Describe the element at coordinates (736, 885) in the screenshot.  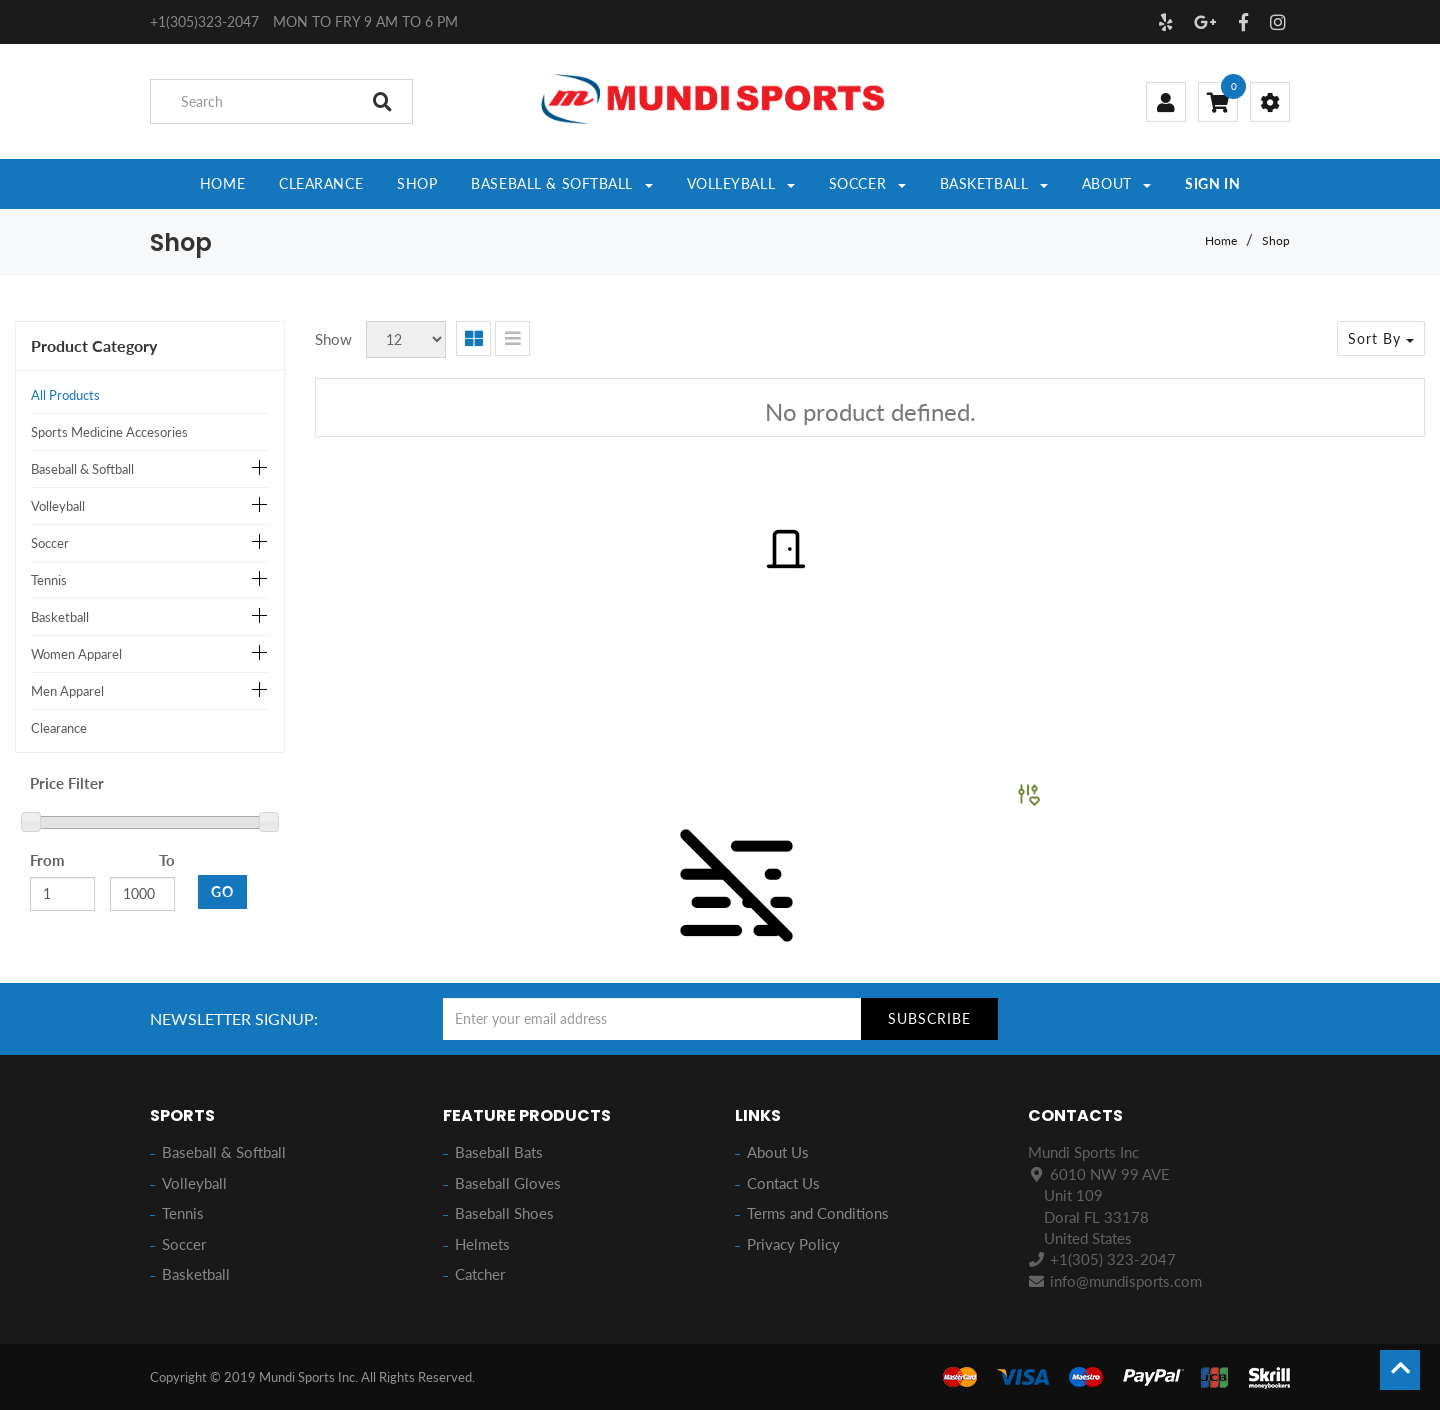
I see `disable mist or fog effect` at that location.